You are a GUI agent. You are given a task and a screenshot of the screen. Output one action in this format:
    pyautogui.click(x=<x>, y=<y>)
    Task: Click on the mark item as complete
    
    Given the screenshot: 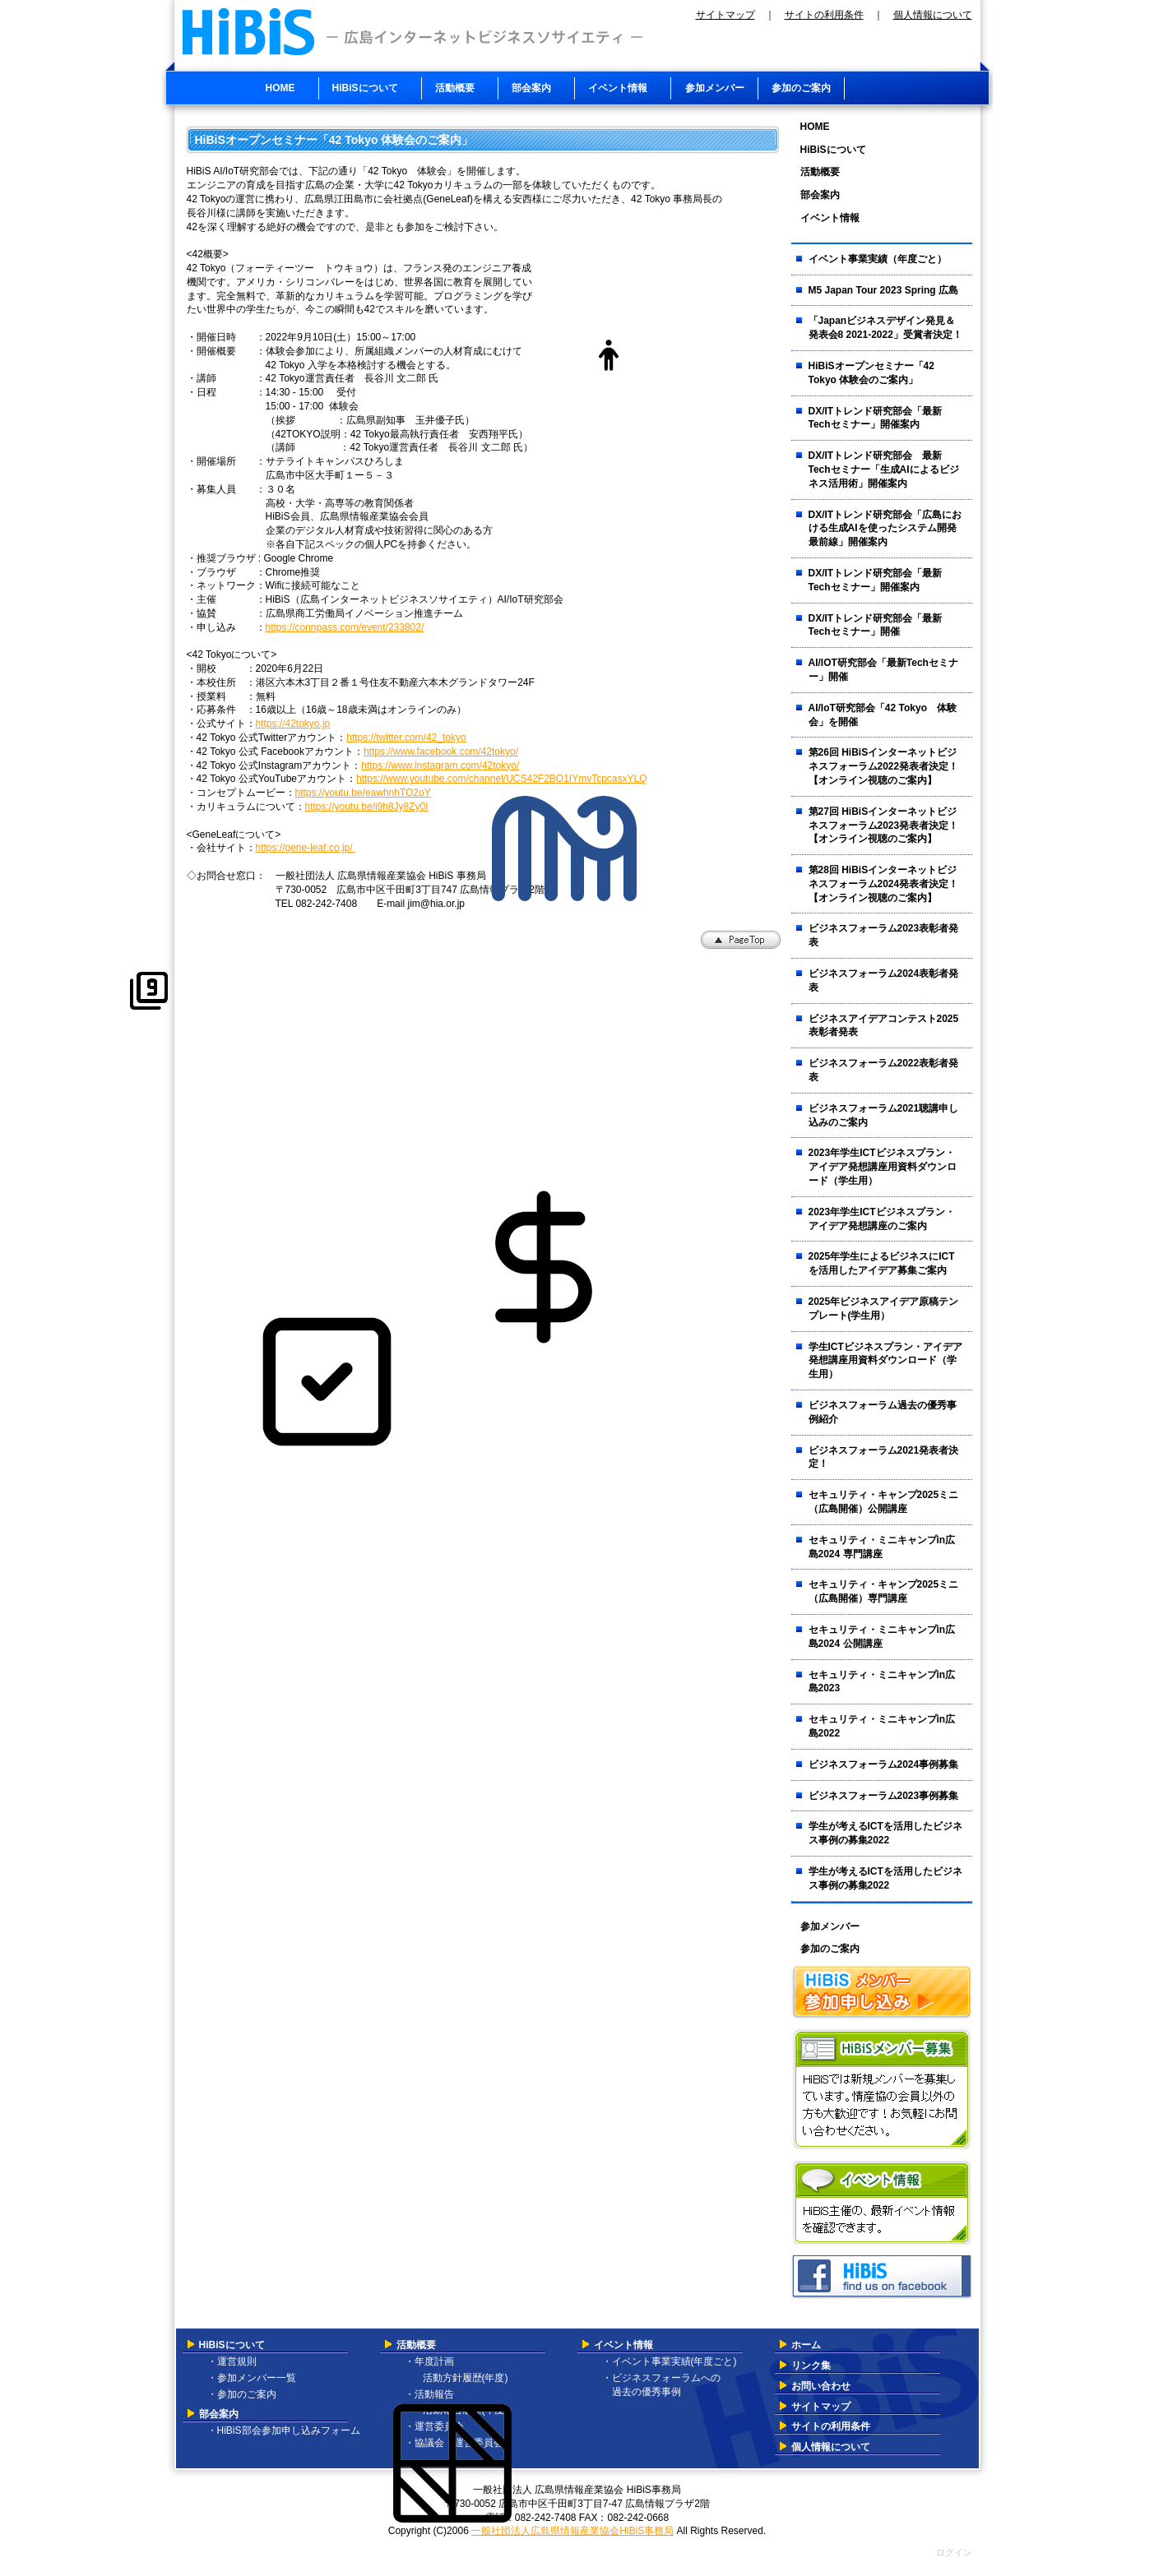 What is the action you would take?
    pyautogui.click(x=327, y=1381)
    